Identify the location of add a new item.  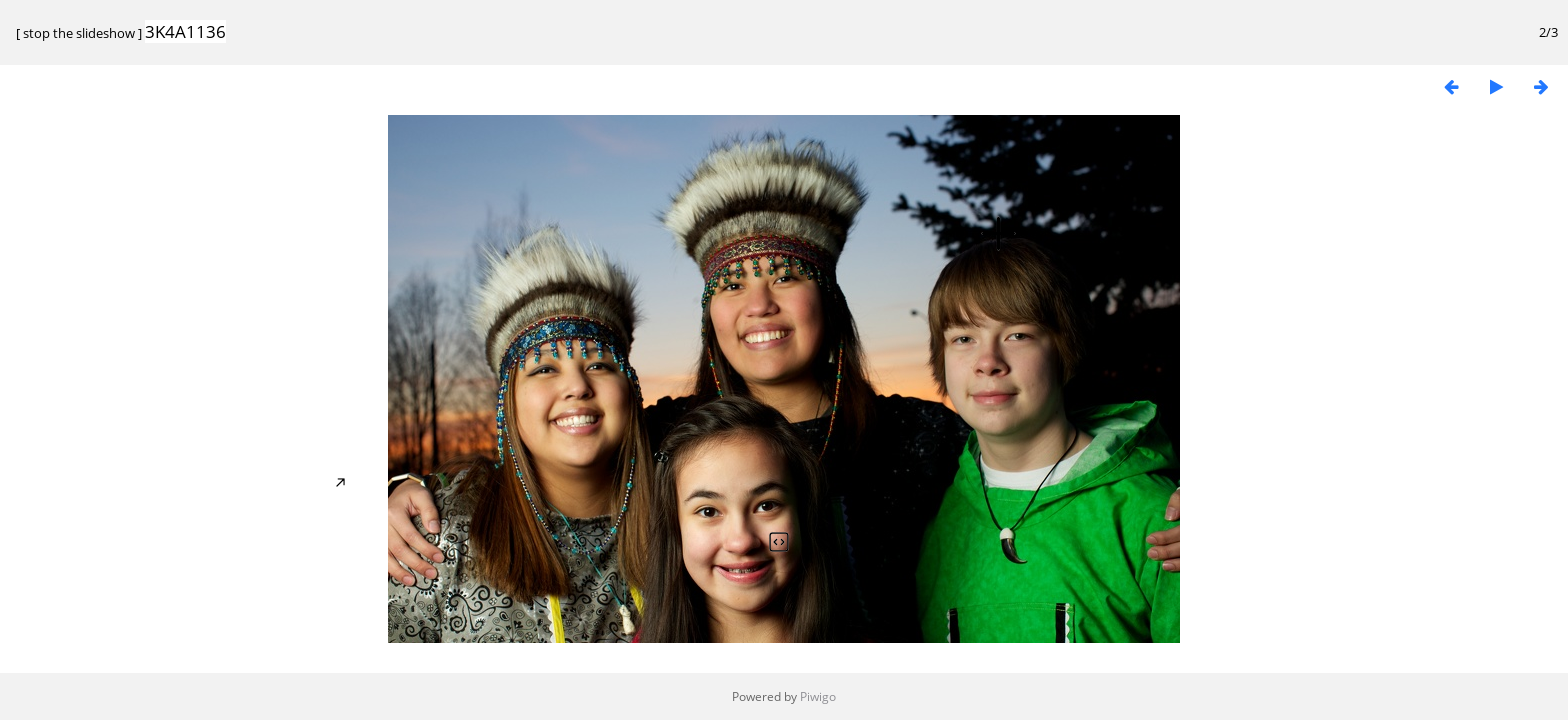
(998, 233).